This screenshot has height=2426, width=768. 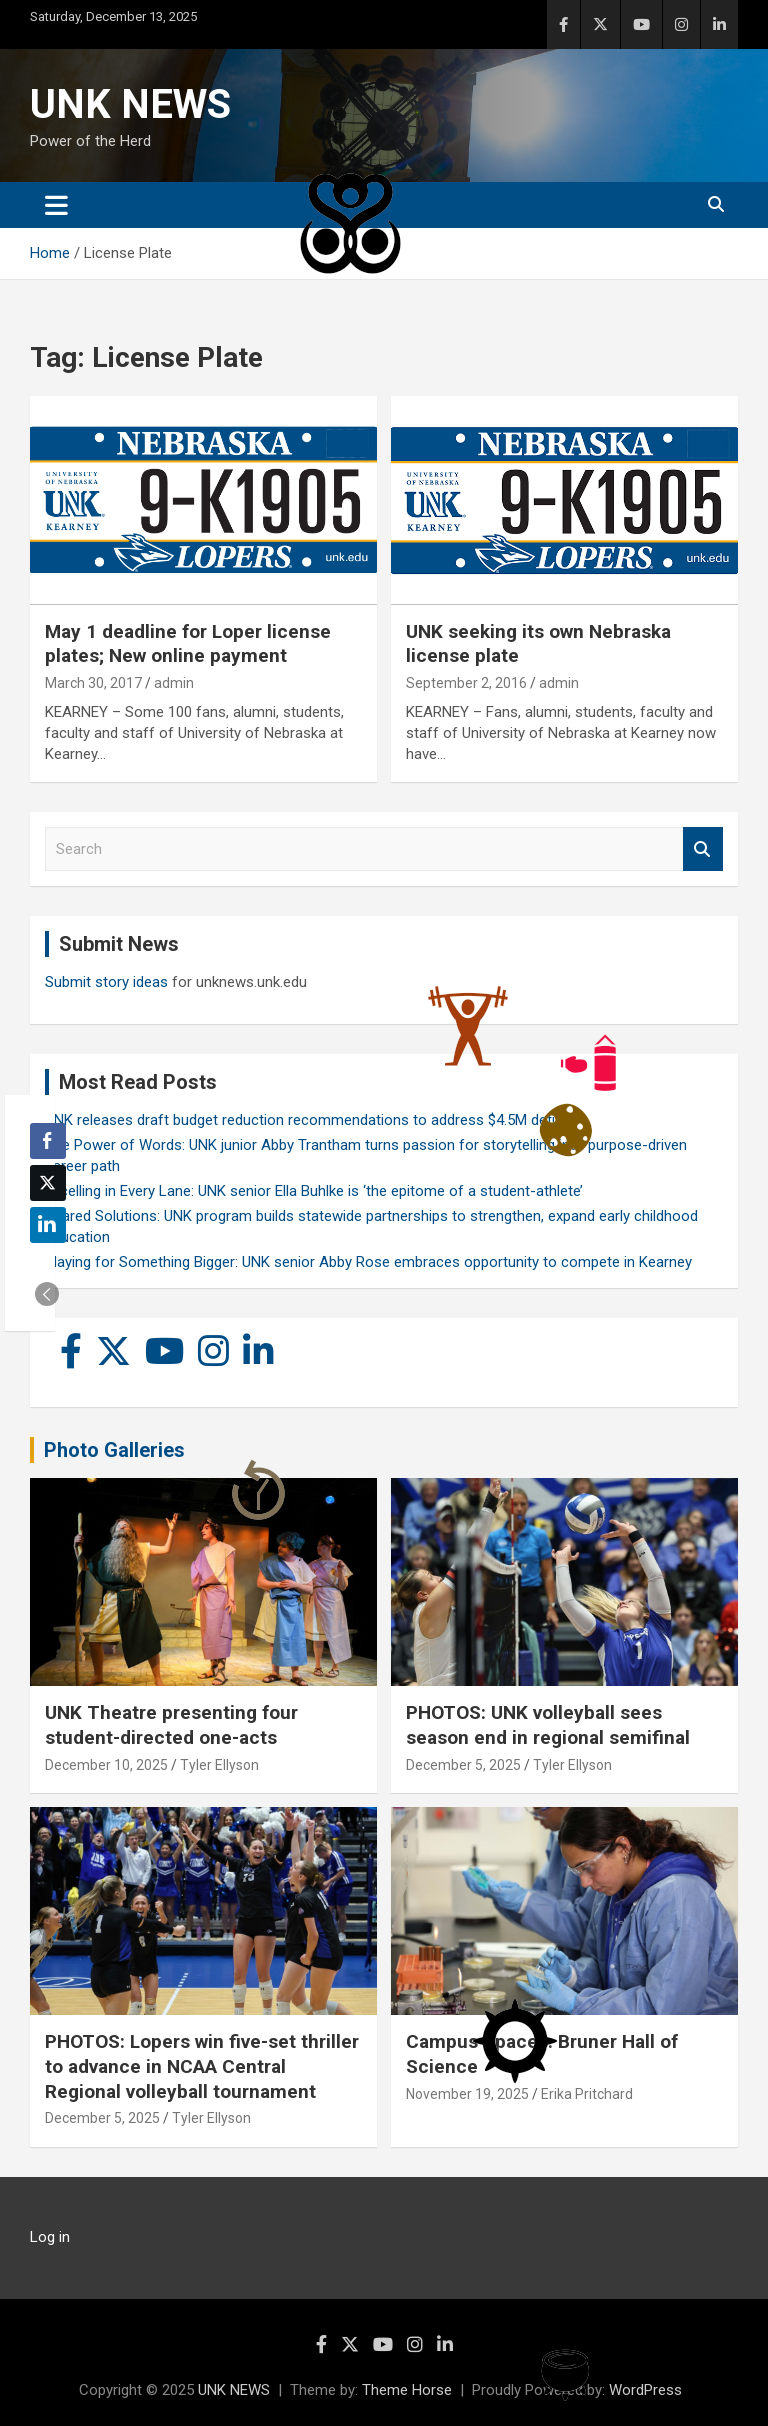 What do you see at coordinates (468, 1026) in the screenshot?
I see `access workout or exercise tracking` at bounding box center [468, 1026].